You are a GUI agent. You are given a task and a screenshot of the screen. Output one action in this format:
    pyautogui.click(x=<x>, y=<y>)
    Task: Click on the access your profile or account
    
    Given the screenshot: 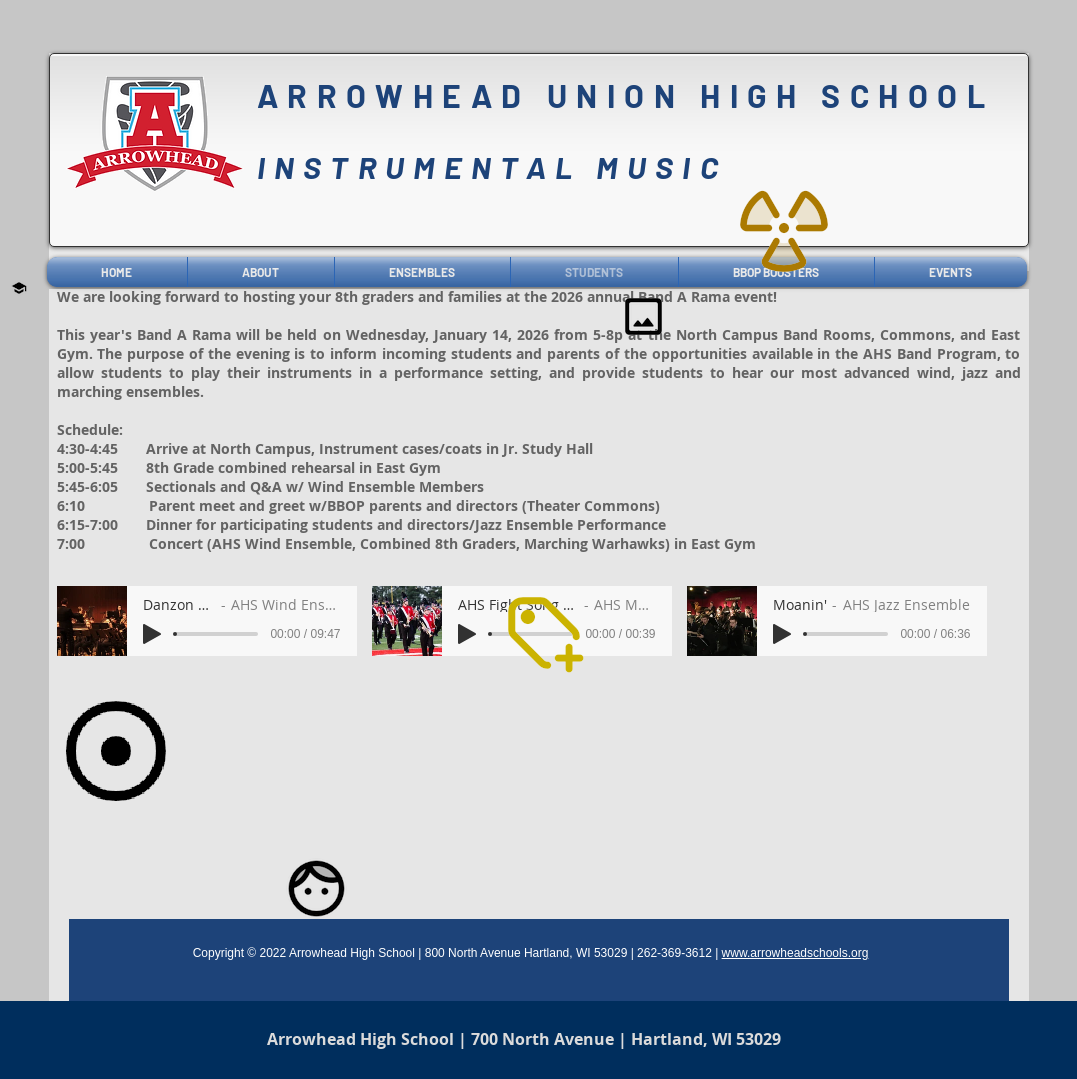 What is the action you would take?
    pyautogui.click(x=316, y=888)
    